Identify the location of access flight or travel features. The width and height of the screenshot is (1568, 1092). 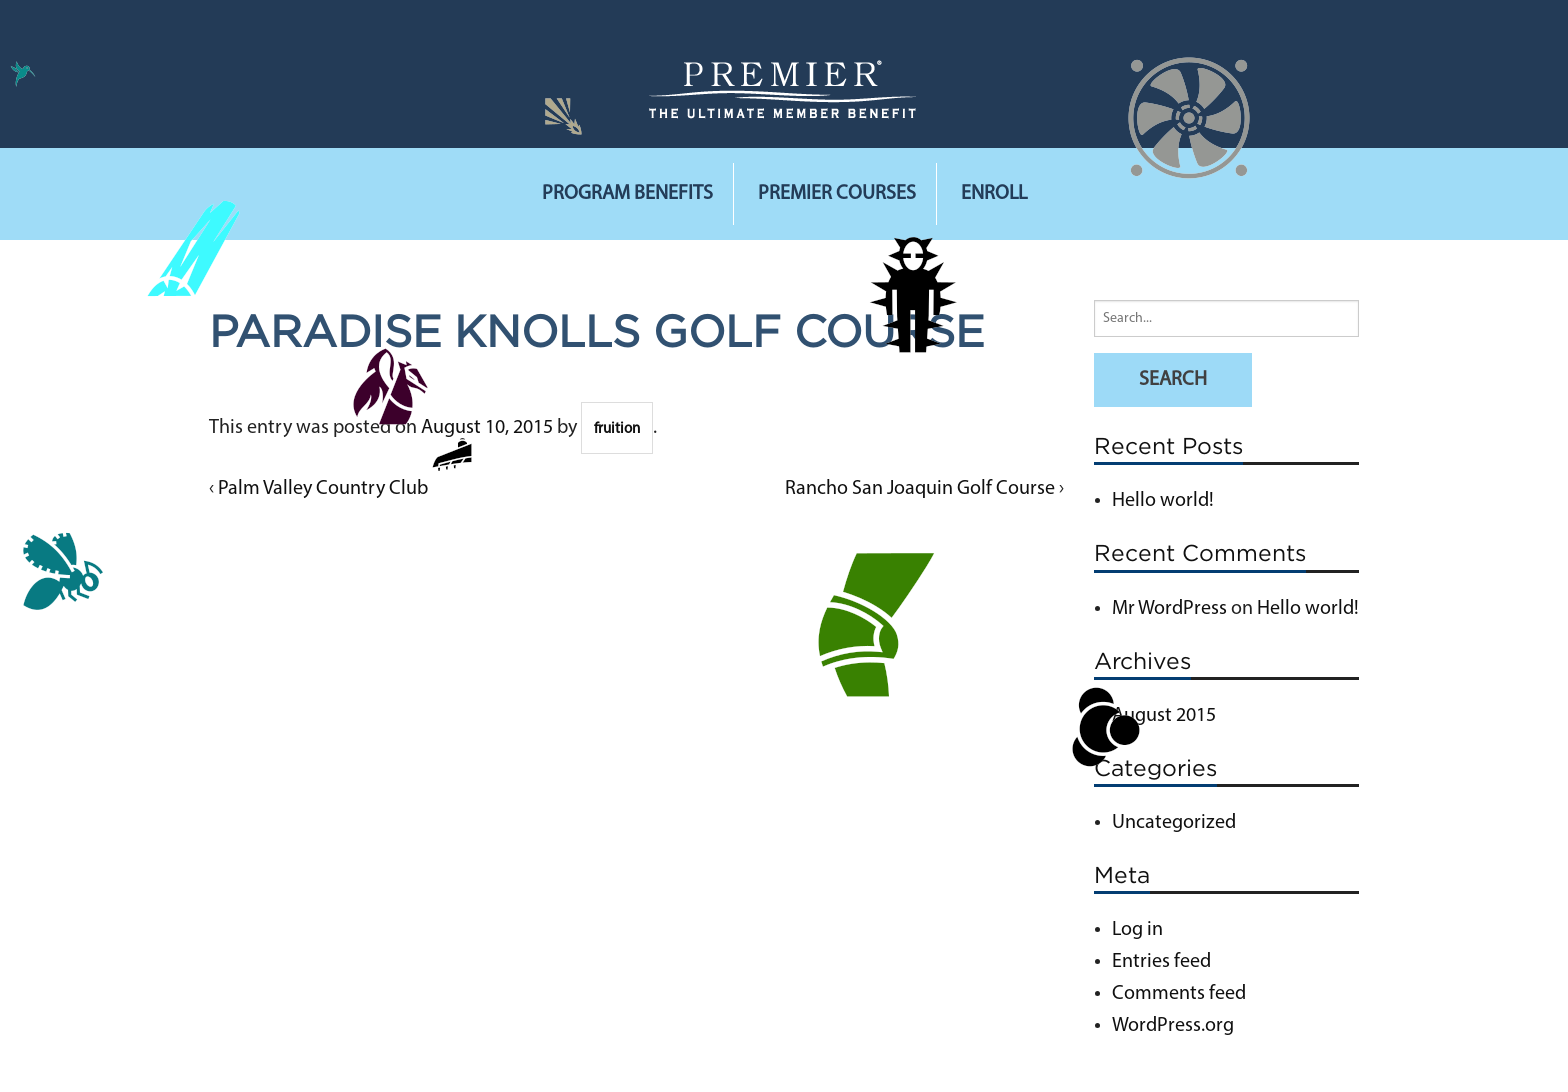
(452, 455).